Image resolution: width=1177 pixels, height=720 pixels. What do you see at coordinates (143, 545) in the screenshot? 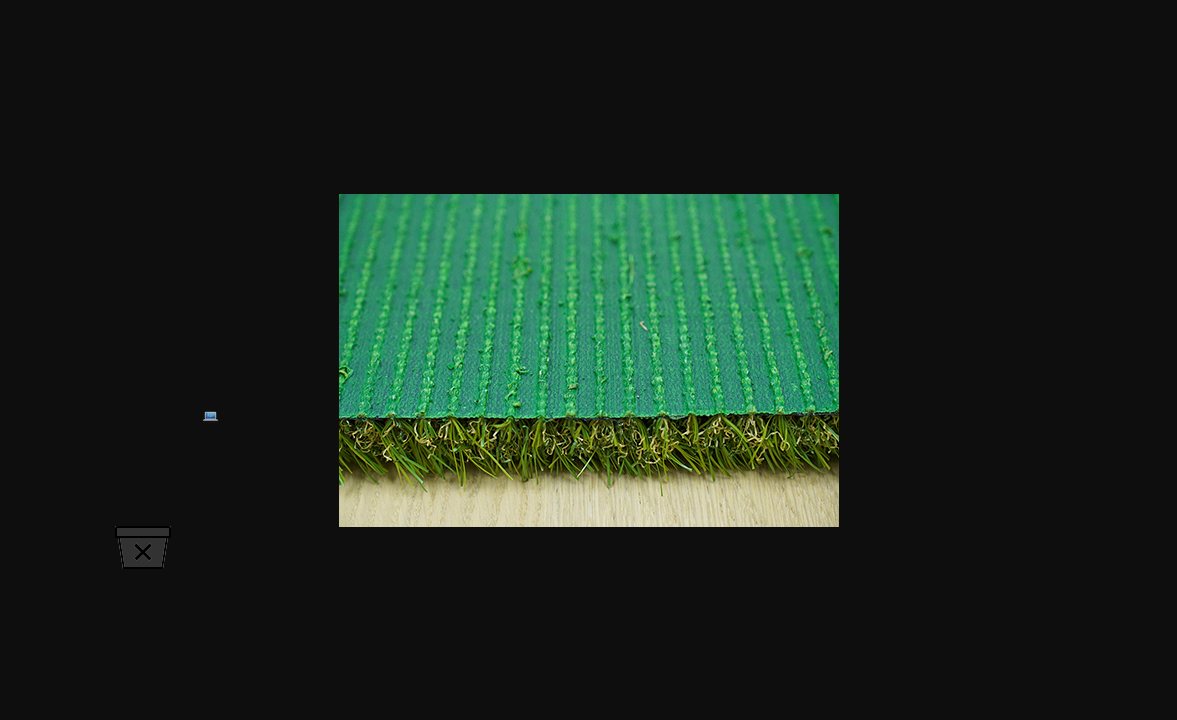
I see `access junk mail folder` at bounding box center [143, 545].